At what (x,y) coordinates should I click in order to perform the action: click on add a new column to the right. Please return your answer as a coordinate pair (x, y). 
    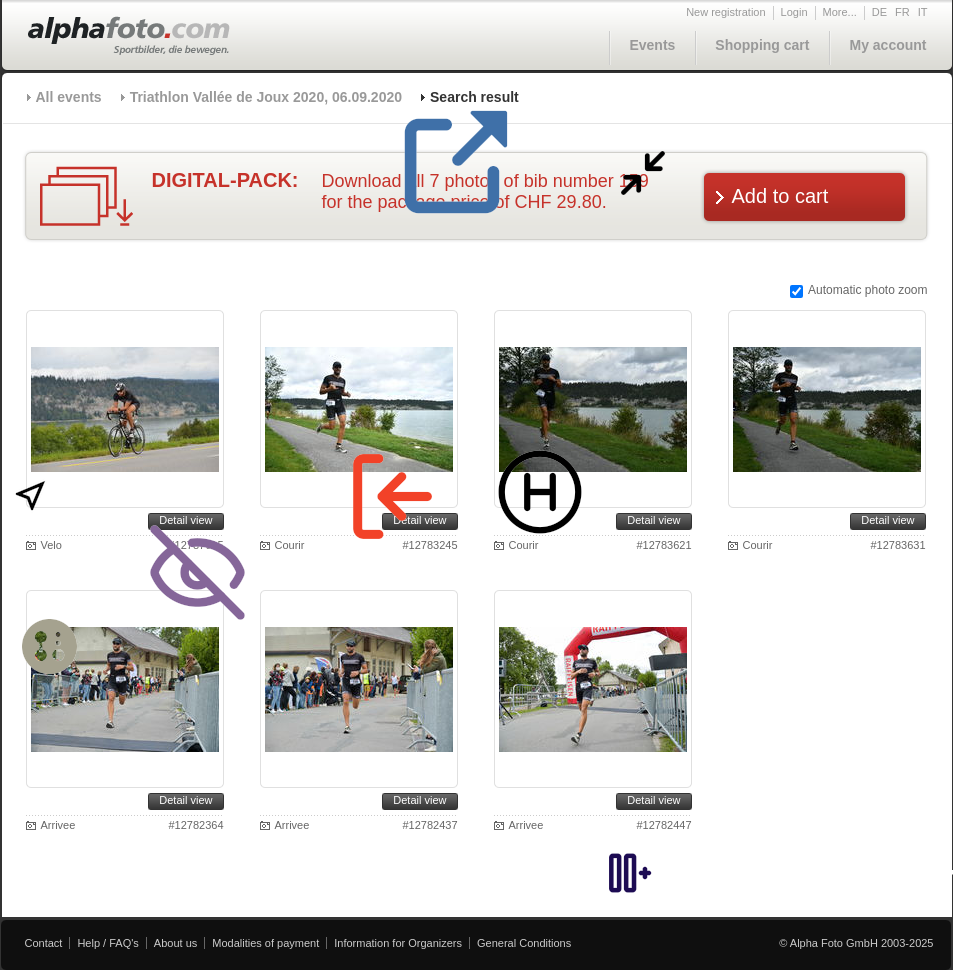
    Looking at the image, I should click on (627, 873).